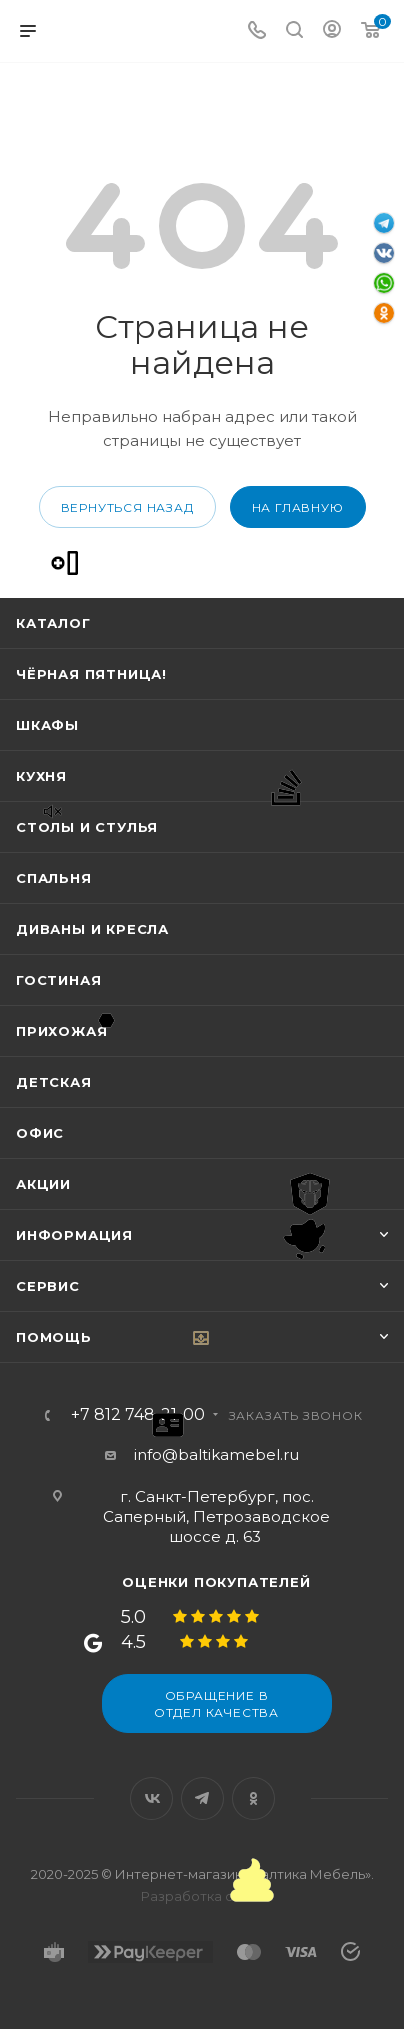 The height and width of the screenshot is (2029, 404). I want to click on view contact details, so click(168, 1425).